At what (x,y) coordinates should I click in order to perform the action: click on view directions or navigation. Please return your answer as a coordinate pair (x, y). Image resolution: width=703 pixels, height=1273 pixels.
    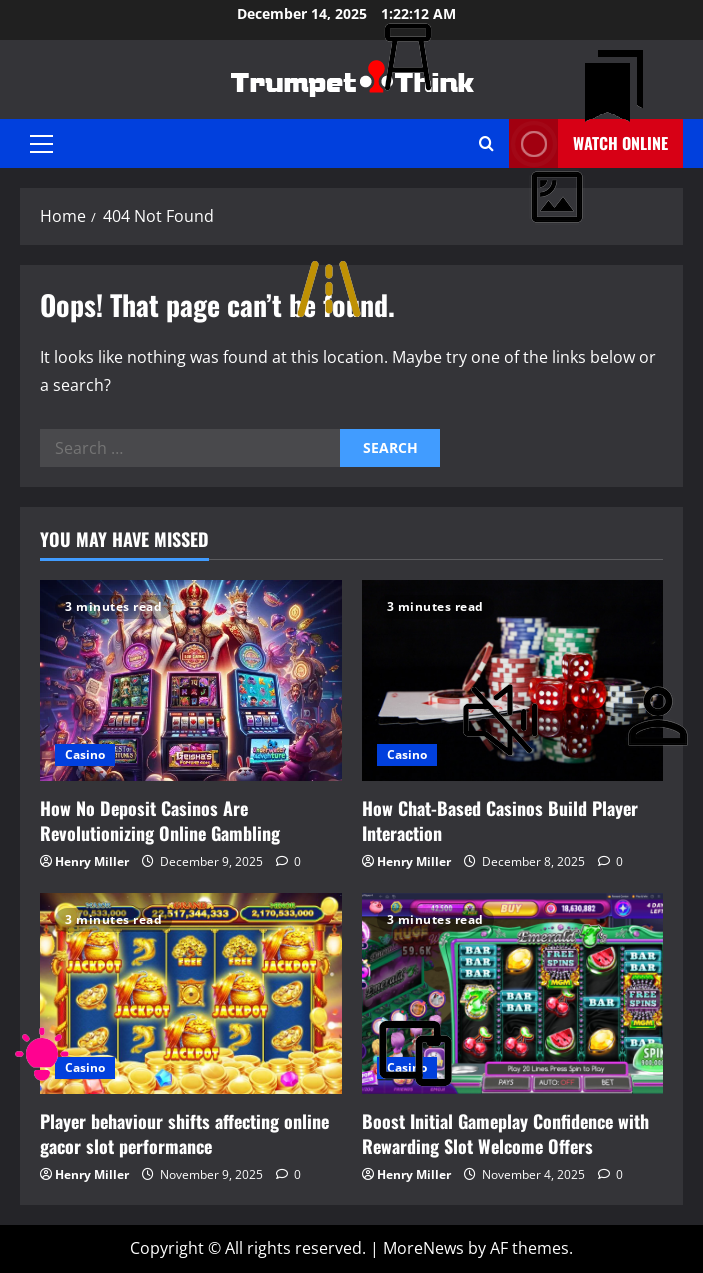
    Looking at the image, I should click on (329, 289).